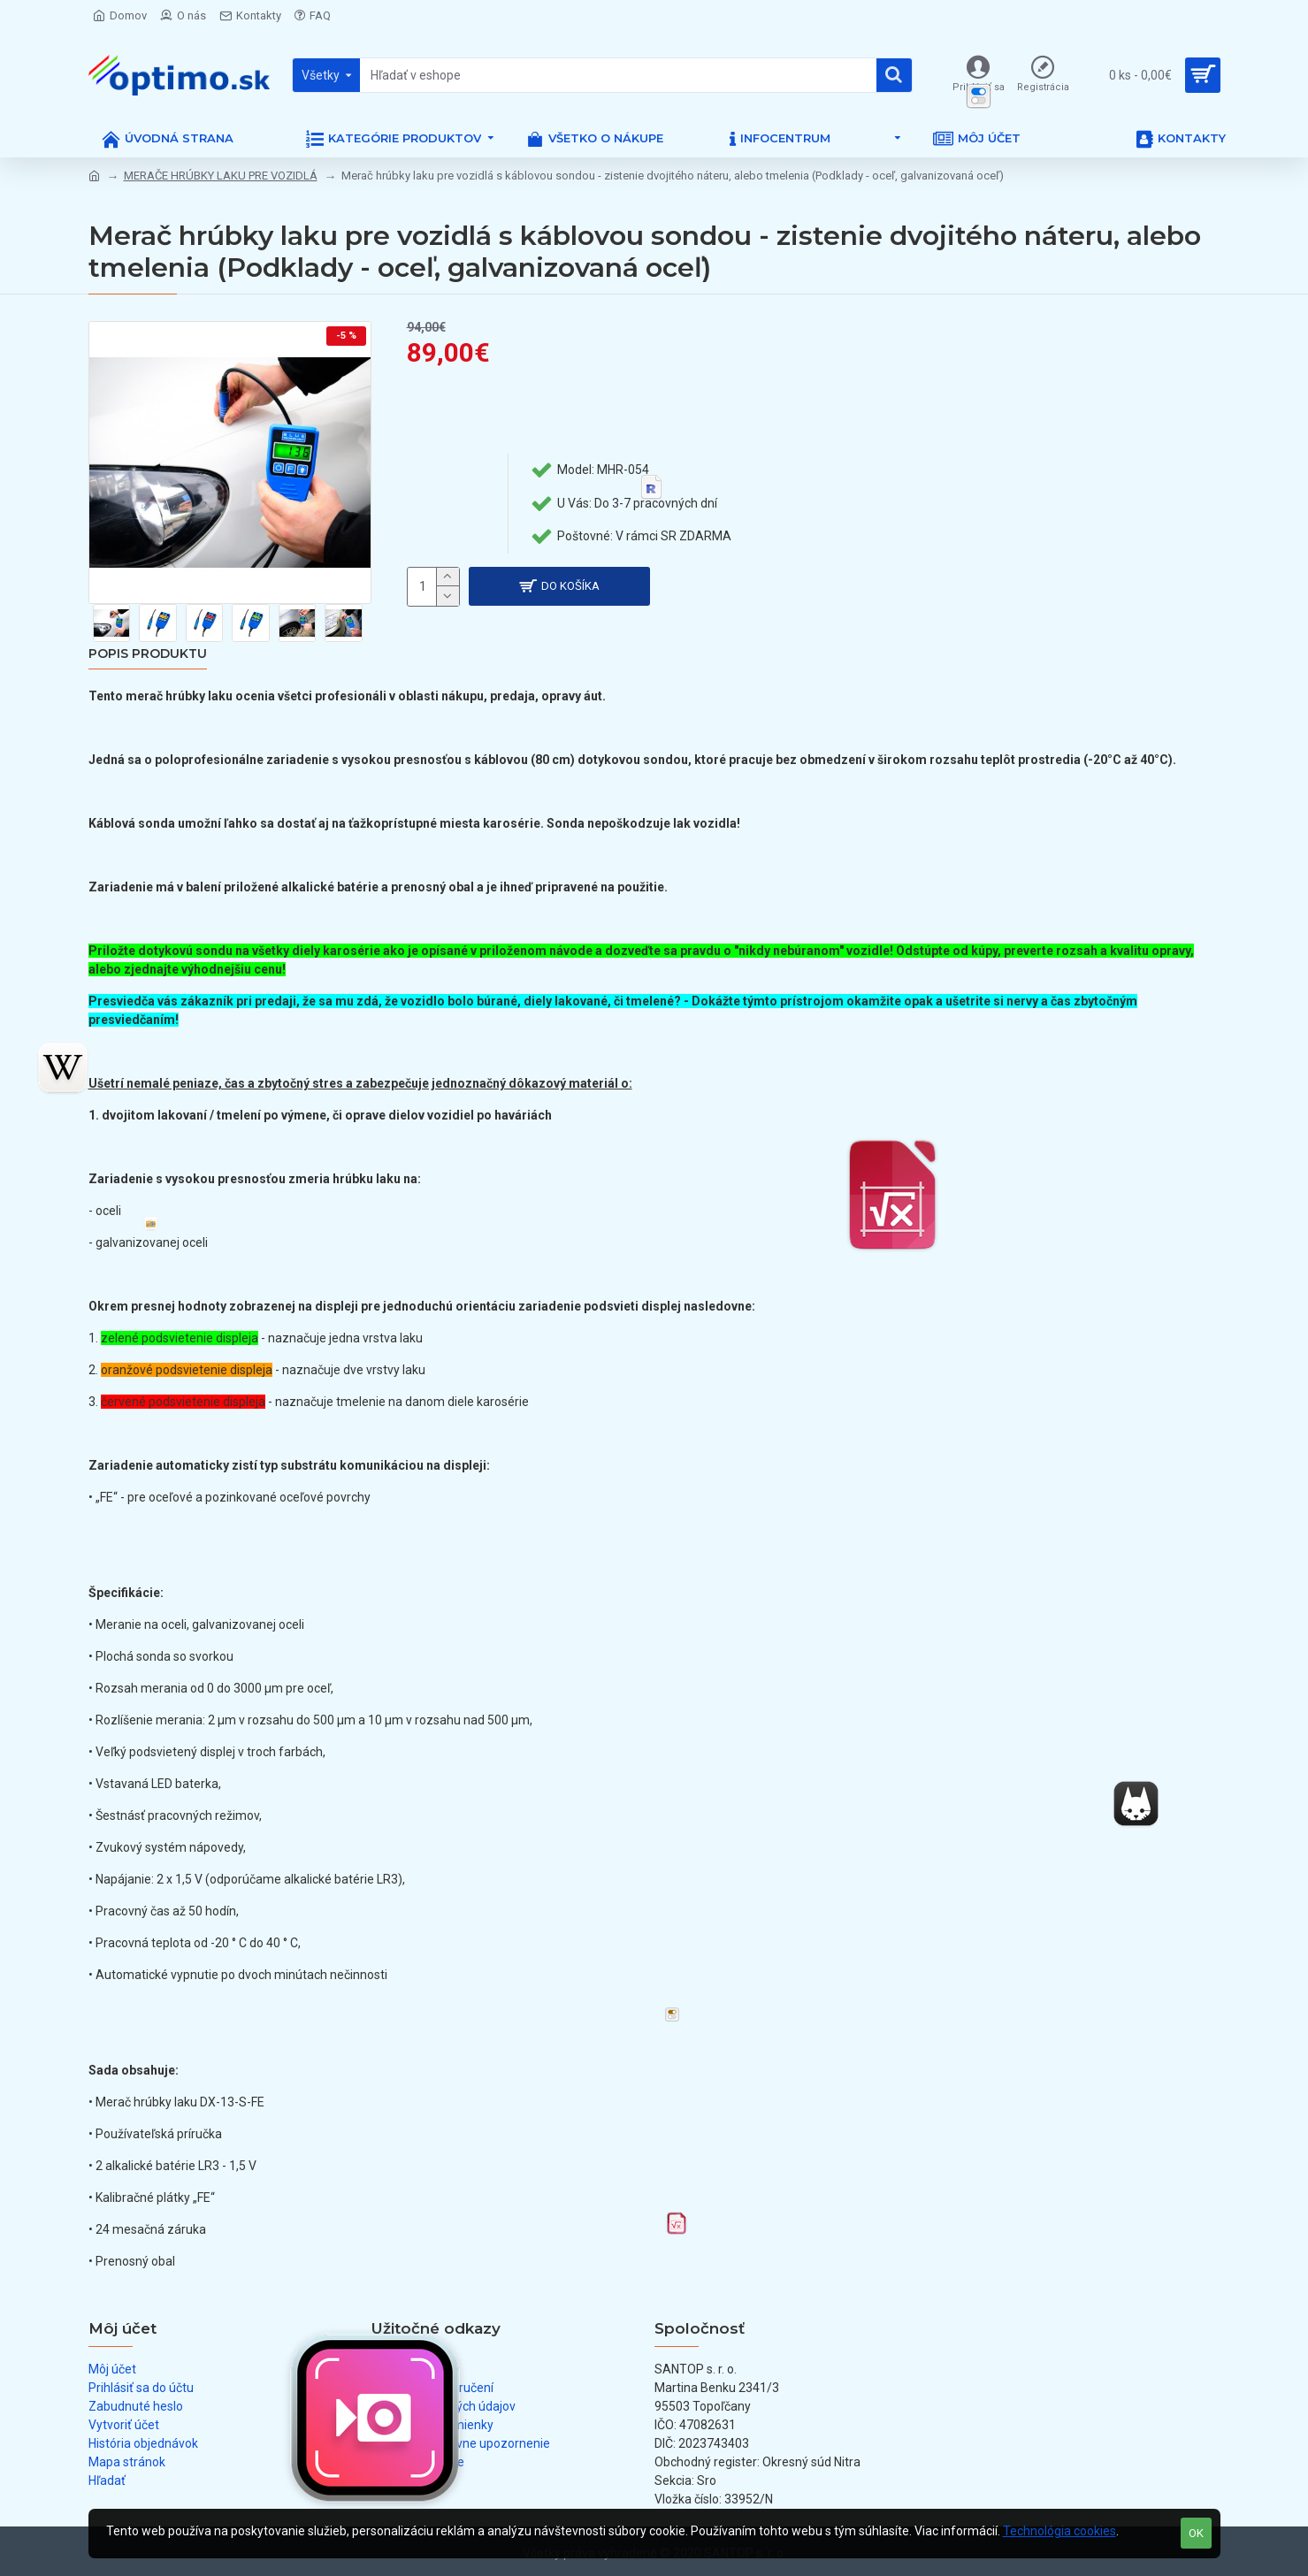 The height and width of the screenshot is (2576, 1308). I want to click on an R programming language source file, so click(651, 486).